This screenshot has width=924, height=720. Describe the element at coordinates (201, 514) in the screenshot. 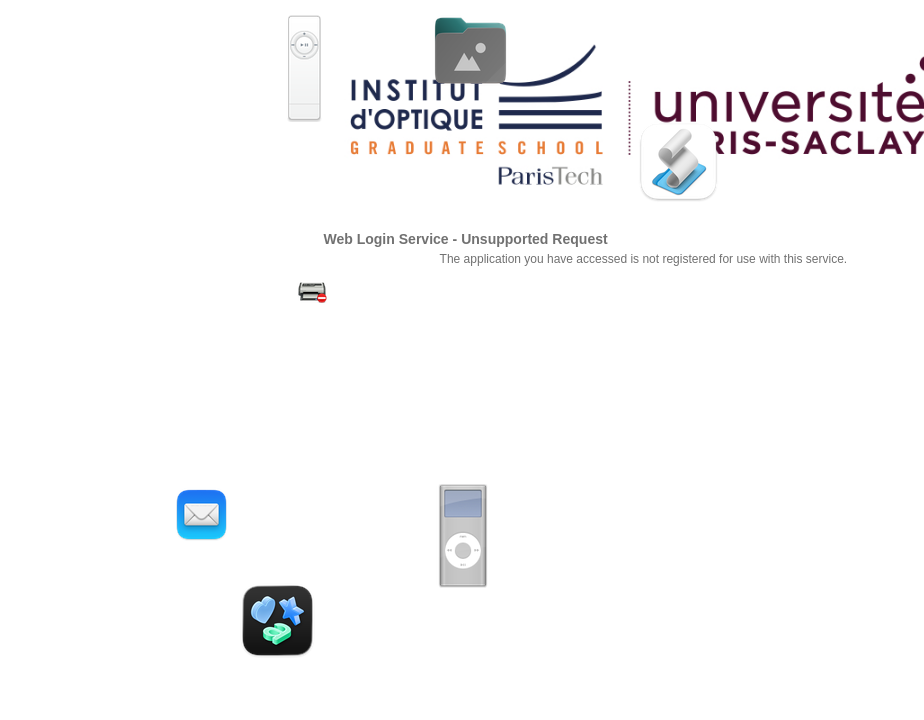

I see `open the mail app` at that location.